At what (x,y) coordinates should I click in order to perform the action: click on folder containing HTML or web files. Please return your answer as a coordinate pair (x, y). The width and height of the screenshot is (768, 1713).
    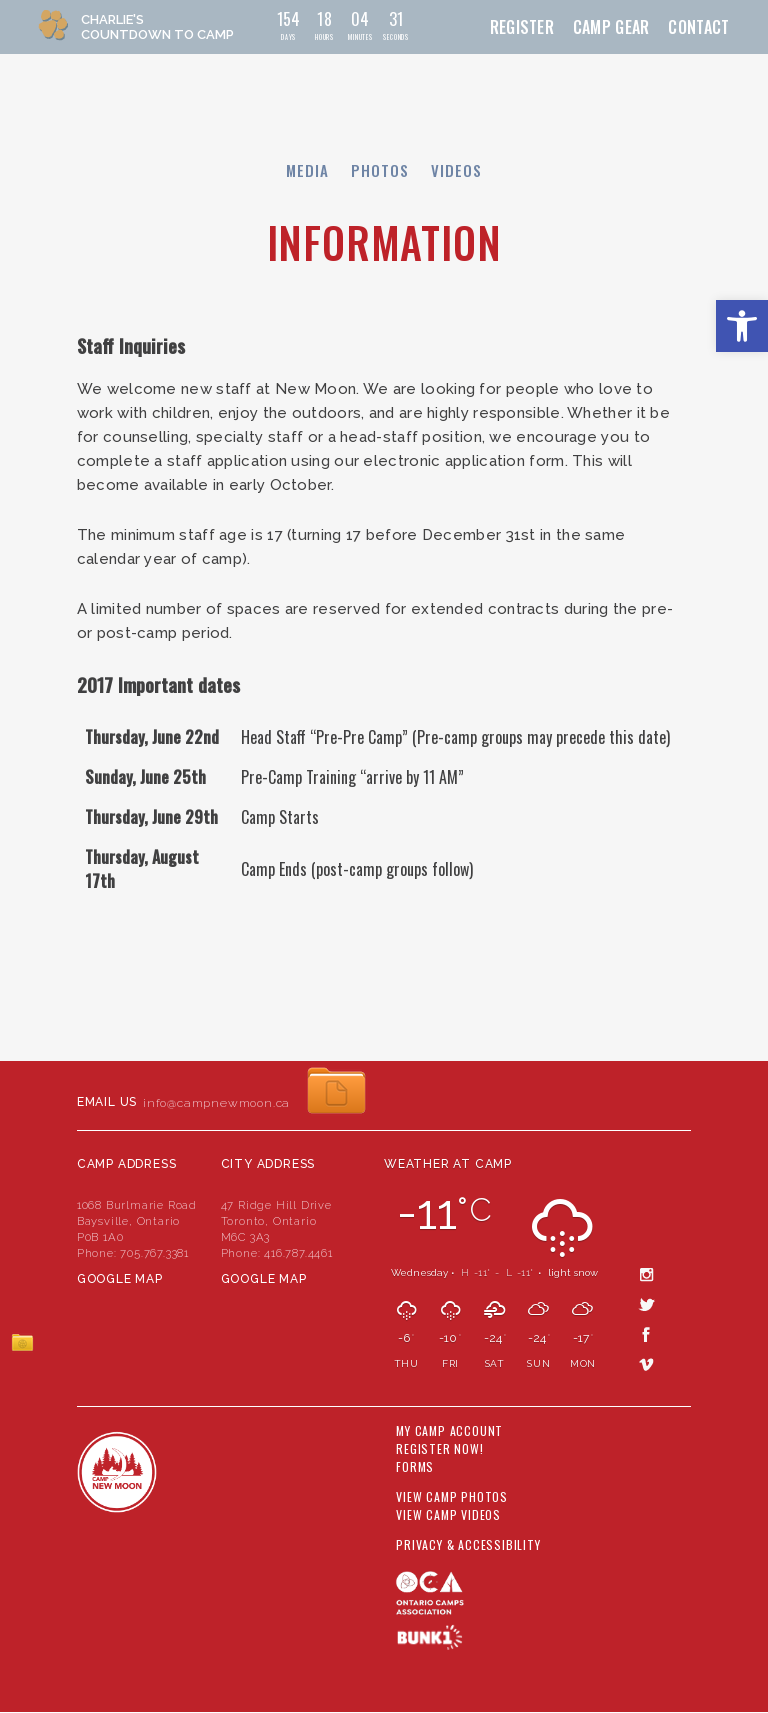
    Looking at the image, I should click on (22, 1342).